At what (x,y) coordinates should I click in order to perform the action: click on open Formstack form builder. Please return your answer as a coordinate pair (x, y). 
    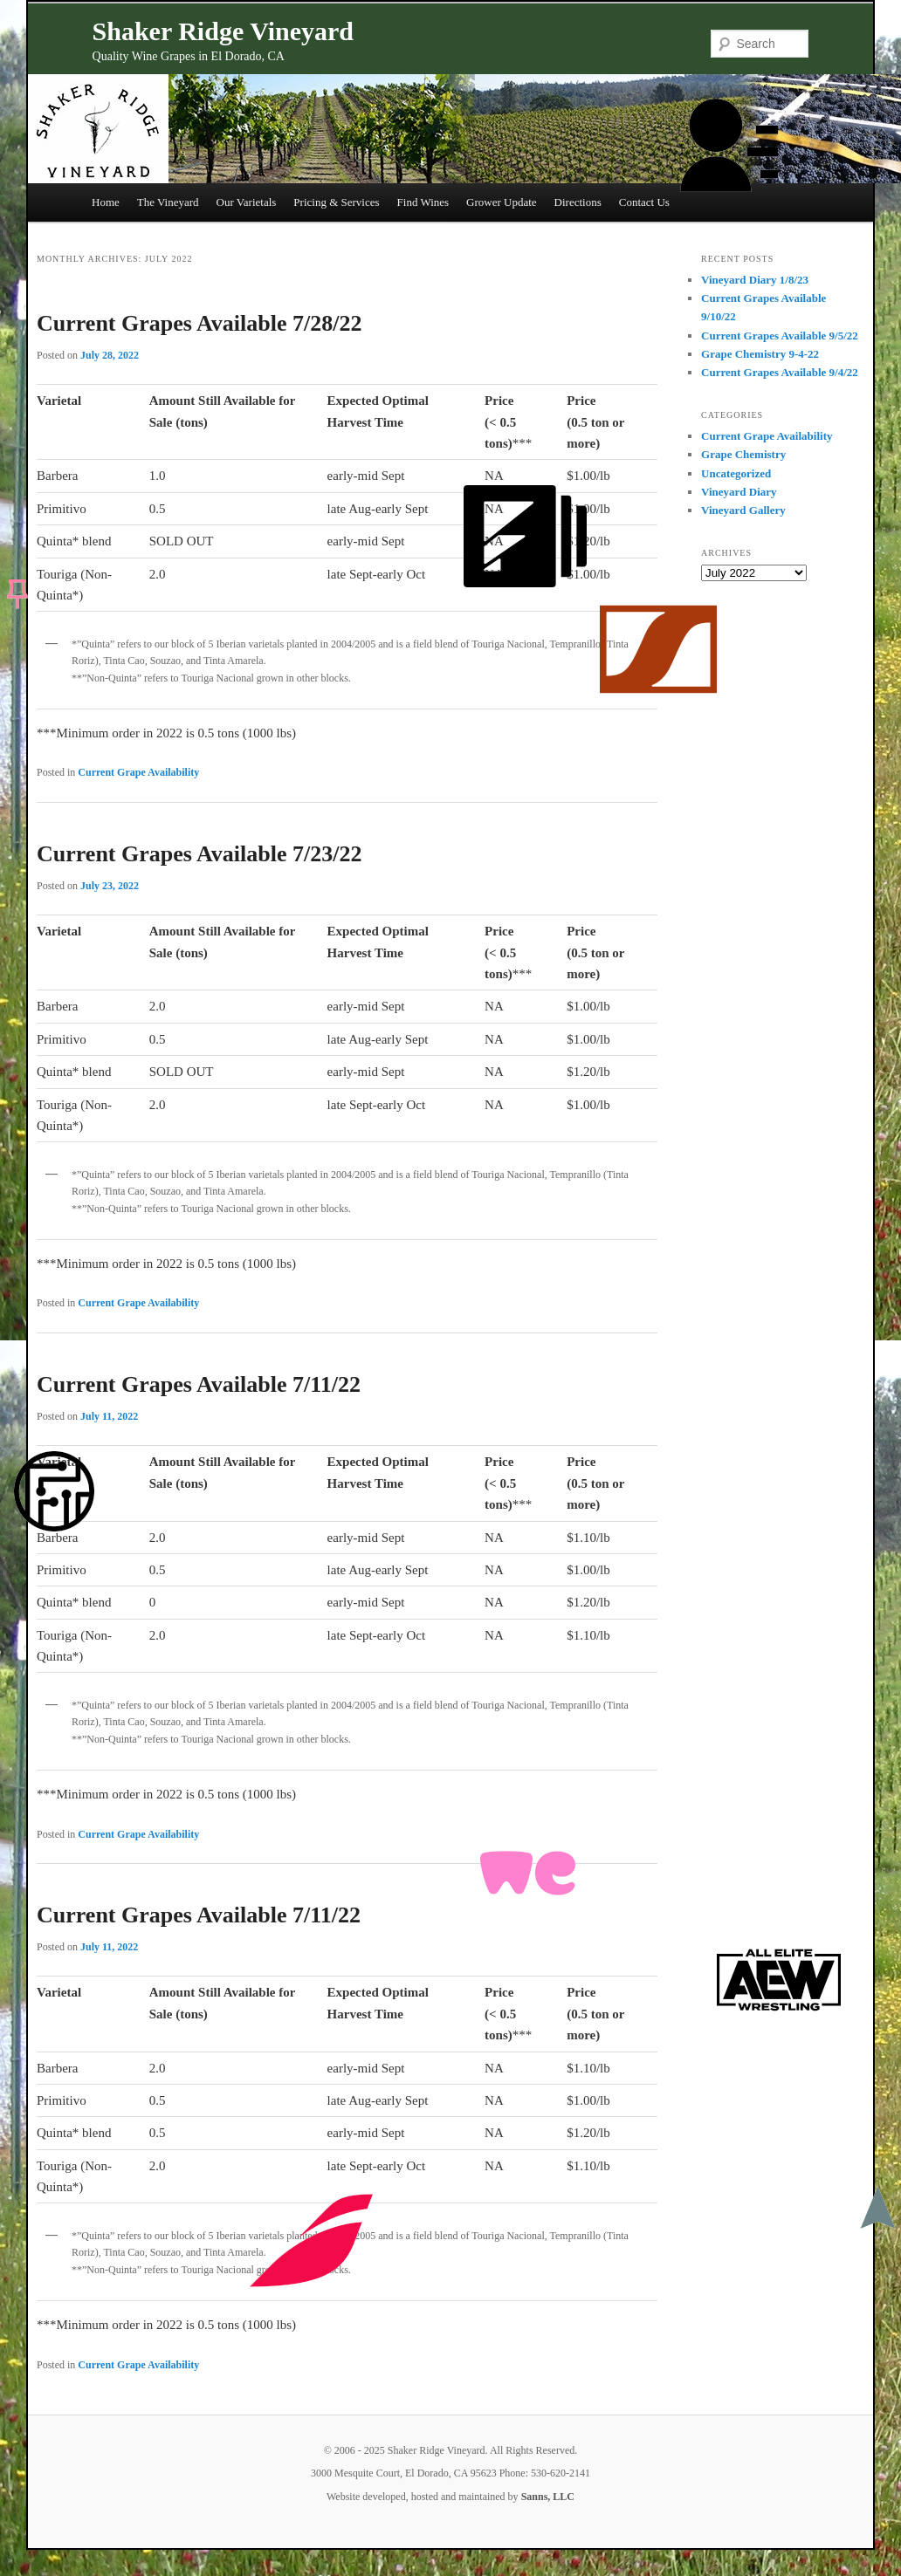
    Looking at the image, I should click on (525, 536).